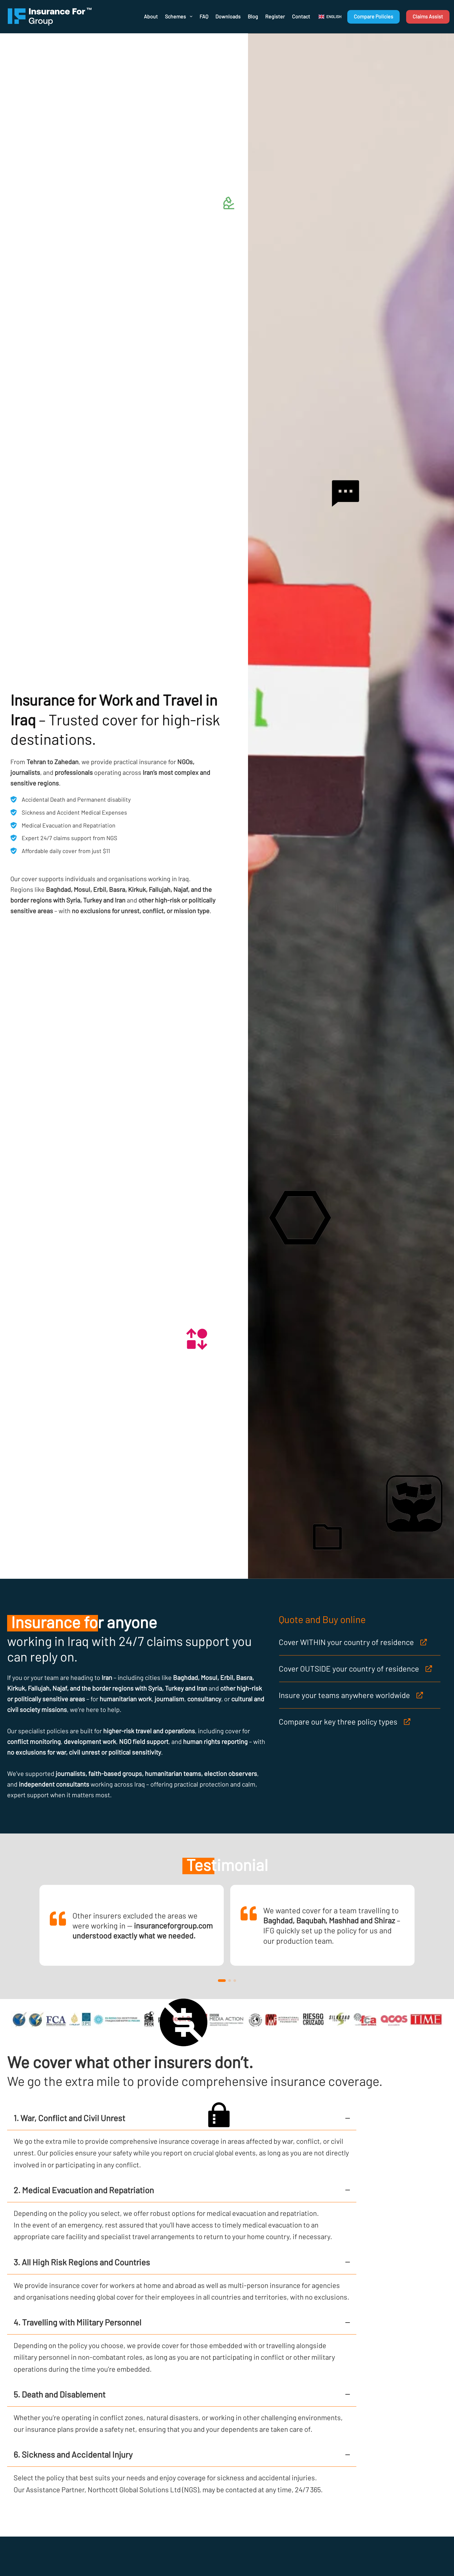  What do you see at coordinates (219, 2115) in the screenshot?
I see `access a private git repository` at bounding box center [219, 2115].